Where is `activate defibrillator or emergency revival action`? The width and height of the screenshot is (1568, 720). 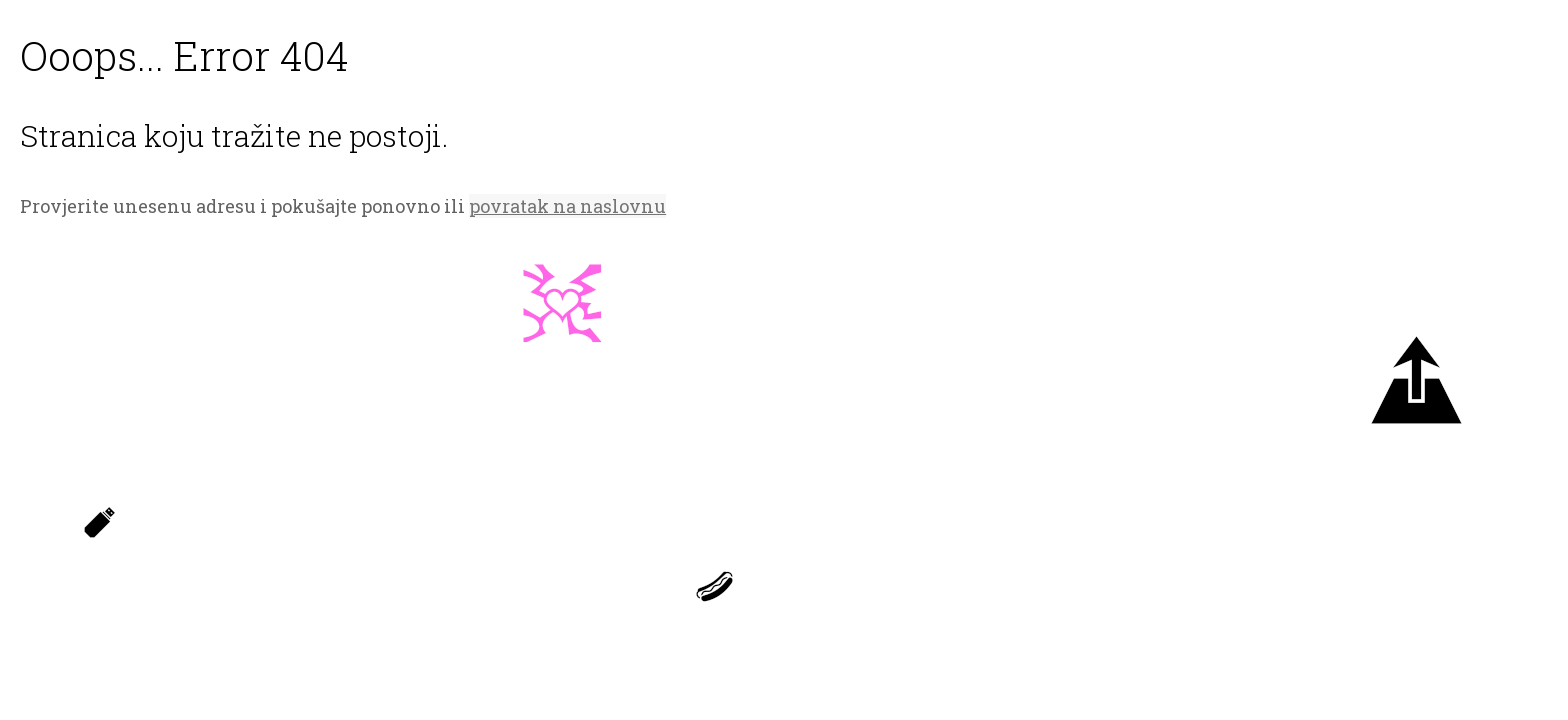 activate defibrillator or emergency revival action is located at coordinates (562, 303).